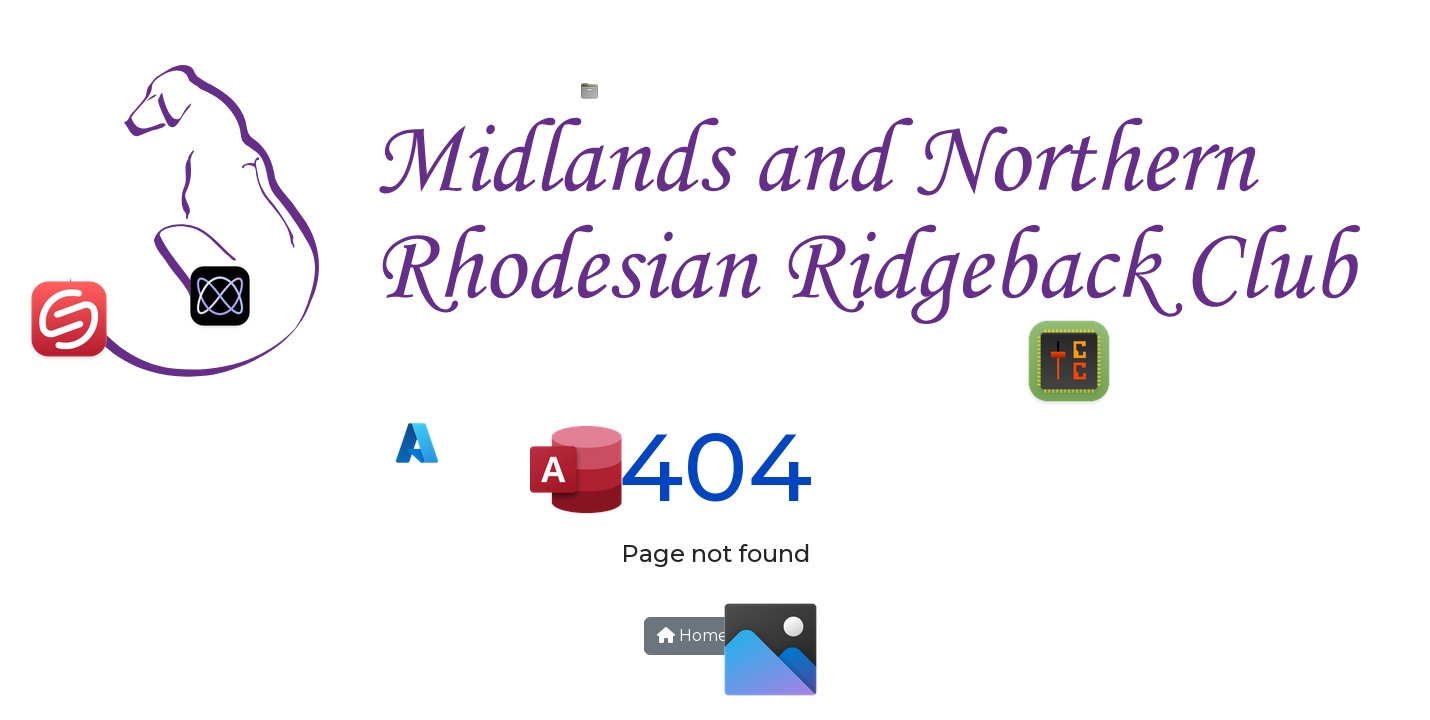 This screenshot has width=1430, height=720. What do you see at coordinates (69, 319) in the screenshot?
I see `open smash file transfer app` at bounding box center [69, 319].